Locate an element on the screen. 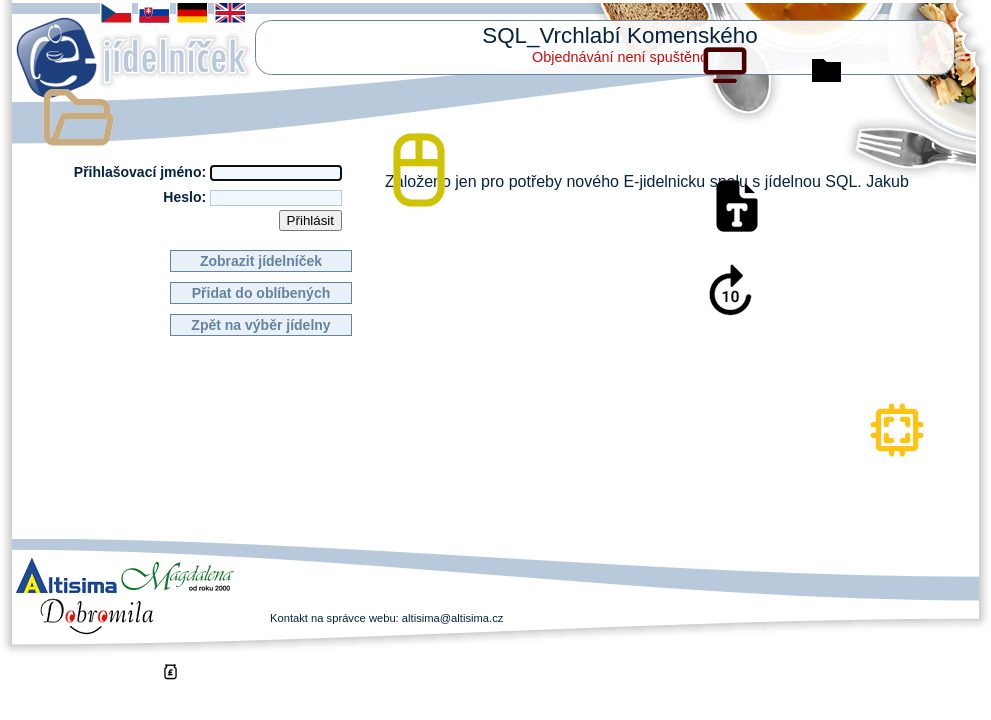 Image resolution: width=991 pixels, height=720 pixels. access tv or video streaming is located at coordinates (725, 64).